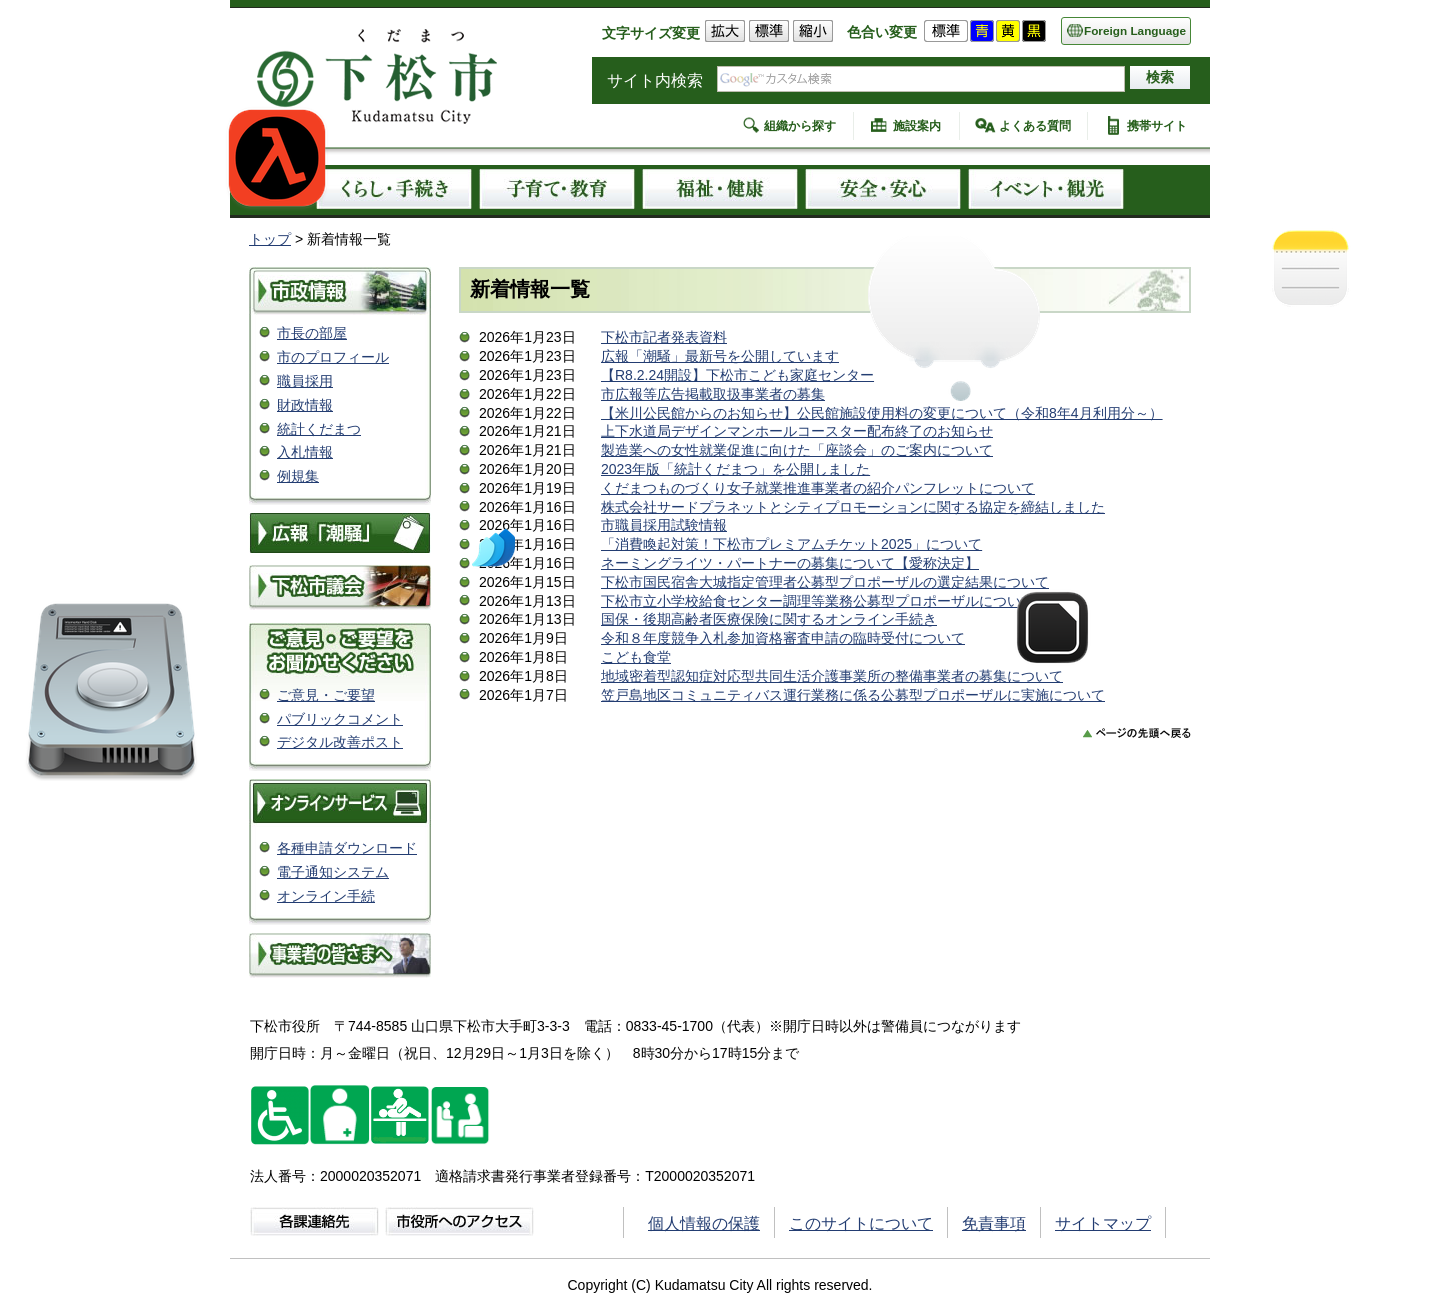 This screenshot has height=1315, width=1440. What do you see at coordinates (1052, 627) in the screenshot?
I see `open LibreOffice application` at bounding box center [1052, 627].